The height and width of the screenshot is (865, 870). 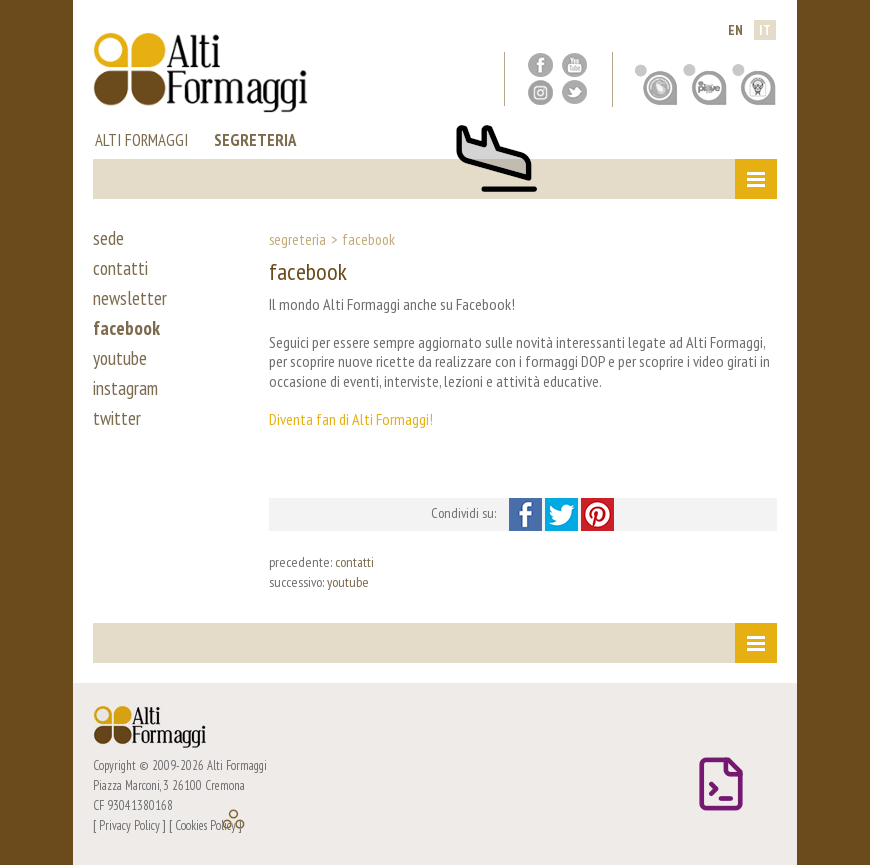 What do you see at coordinates (721, 784) in the screenshot?
I see `open terminal or command line file` at bounding box center [721, 784].